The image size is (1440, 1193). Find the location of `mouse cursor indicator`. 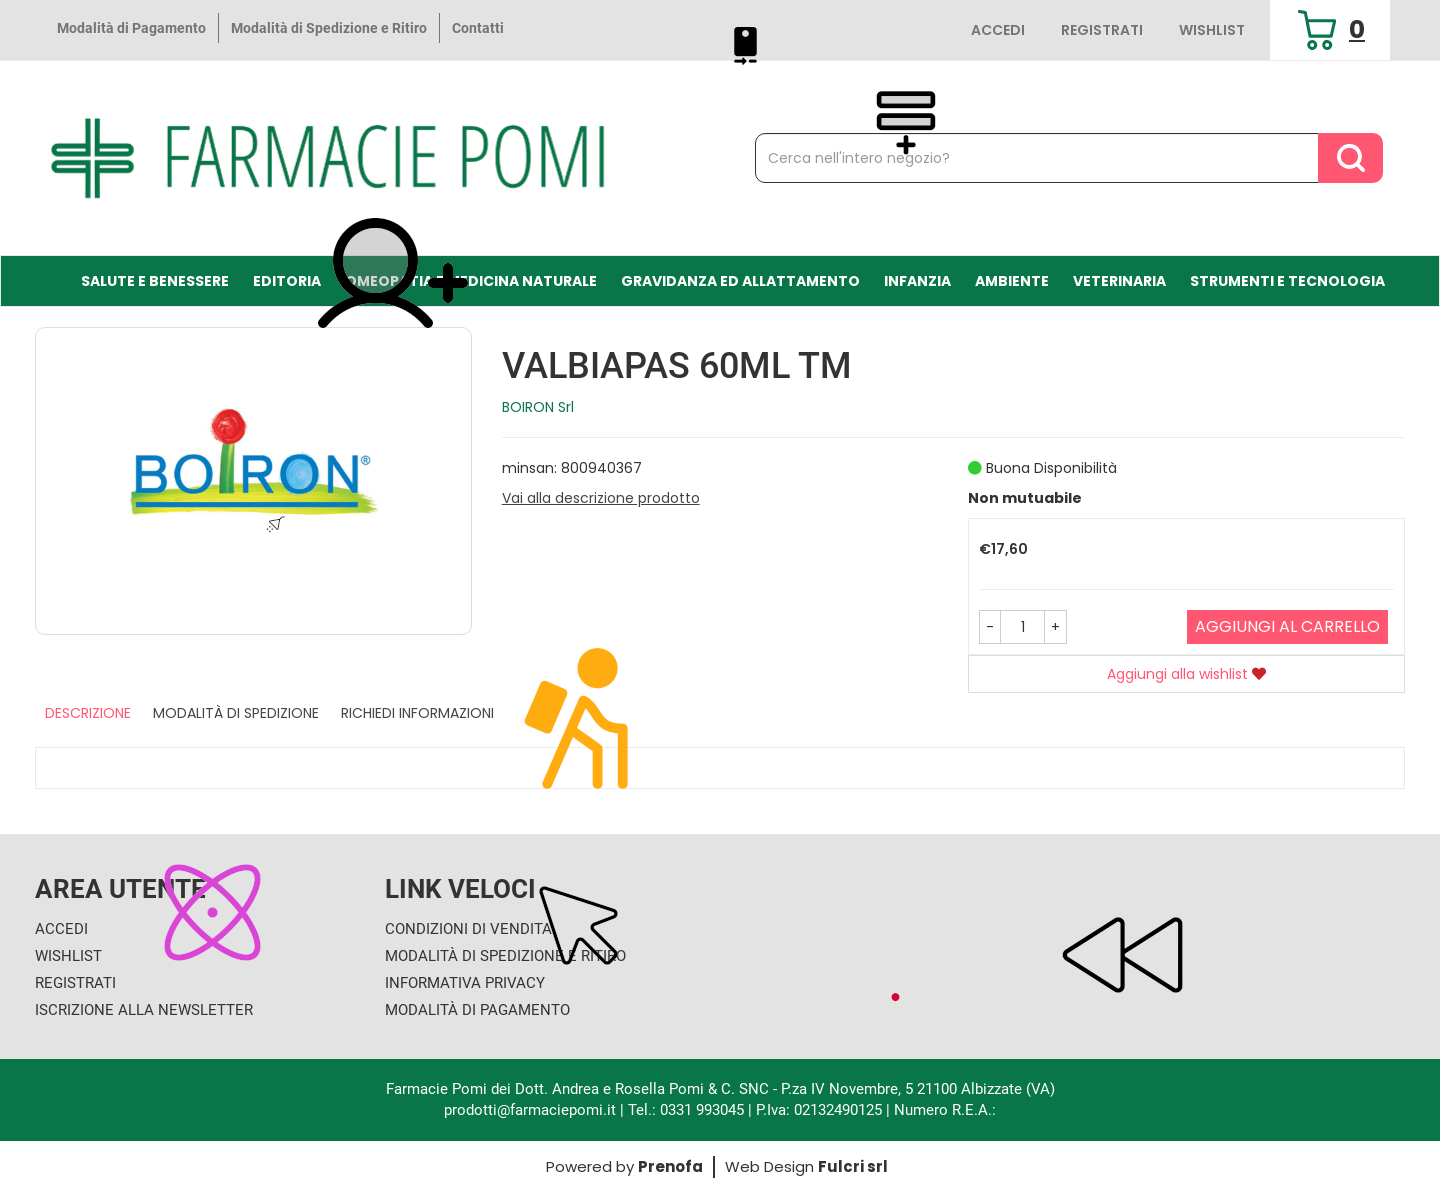

mouse cursor indicator is located at coordinates (578, 925).